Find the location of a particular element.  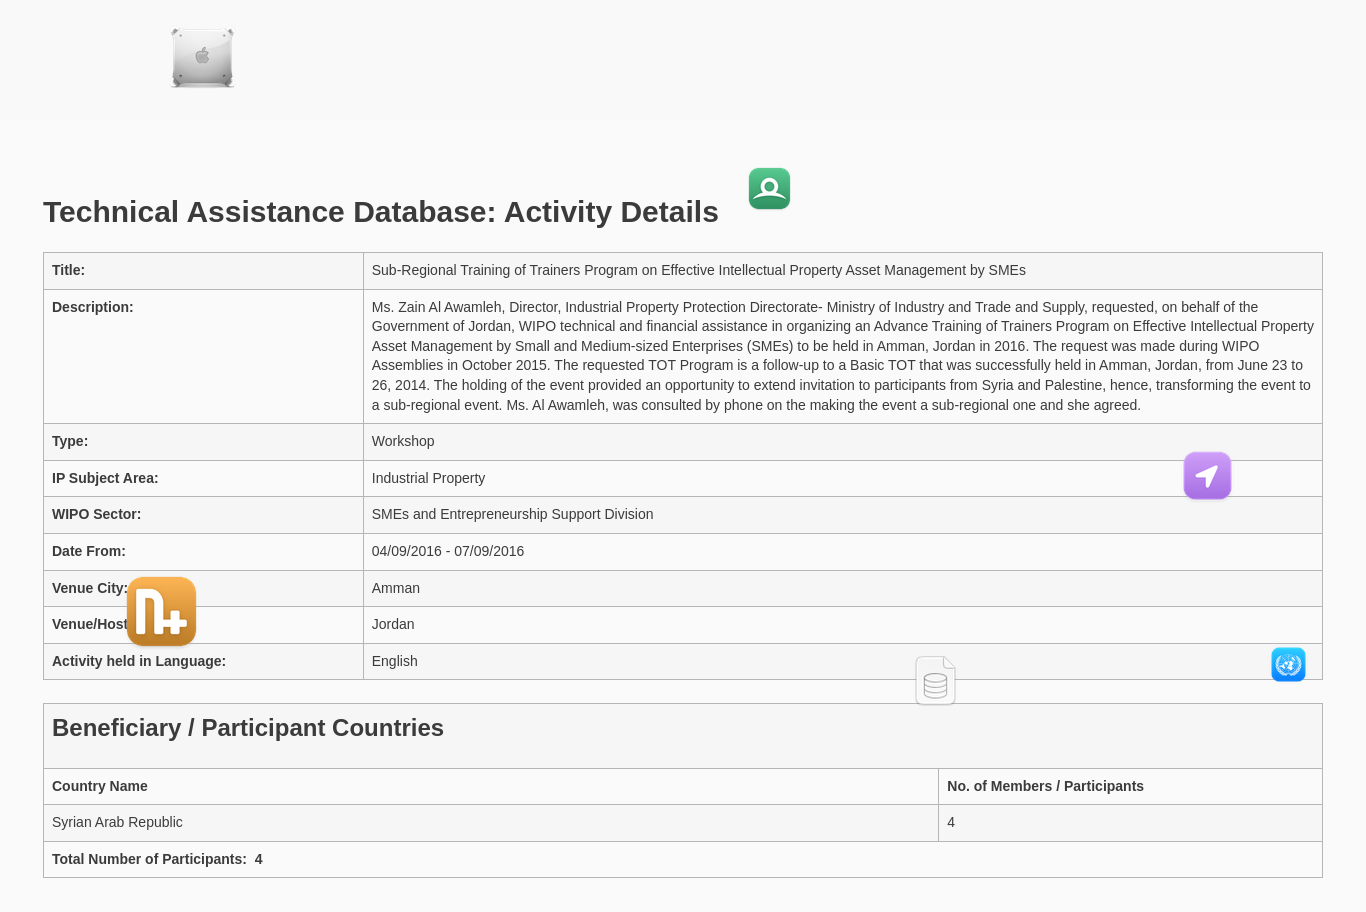

open language and region settings is located at coordinates (1288, 664).